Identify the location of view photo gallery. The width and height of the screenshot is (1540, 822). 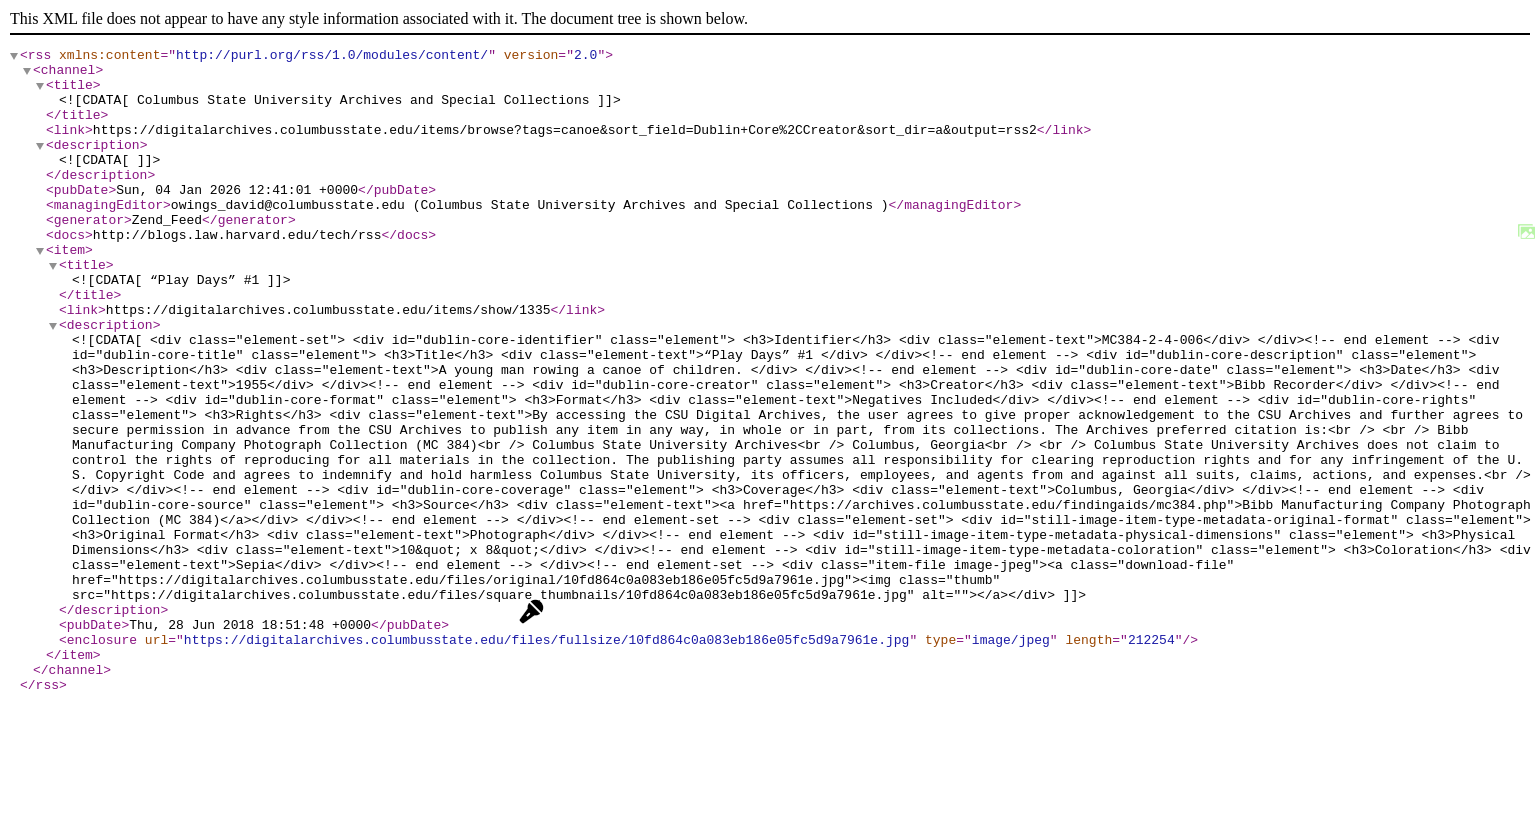
(1526, 231).